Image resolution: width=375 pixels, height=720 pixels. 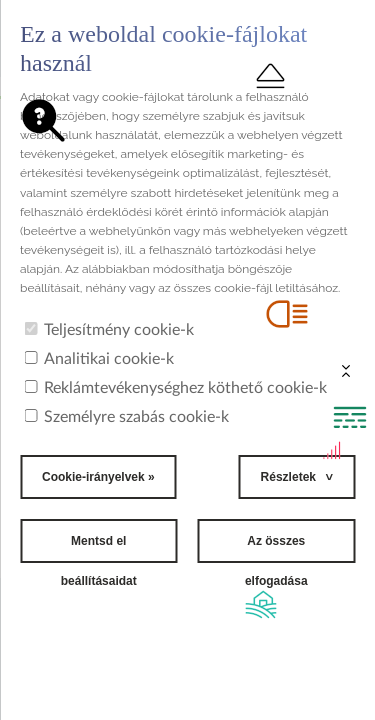 I want to click on apply a gradient effect to selected element, so click(x=350, y=418).